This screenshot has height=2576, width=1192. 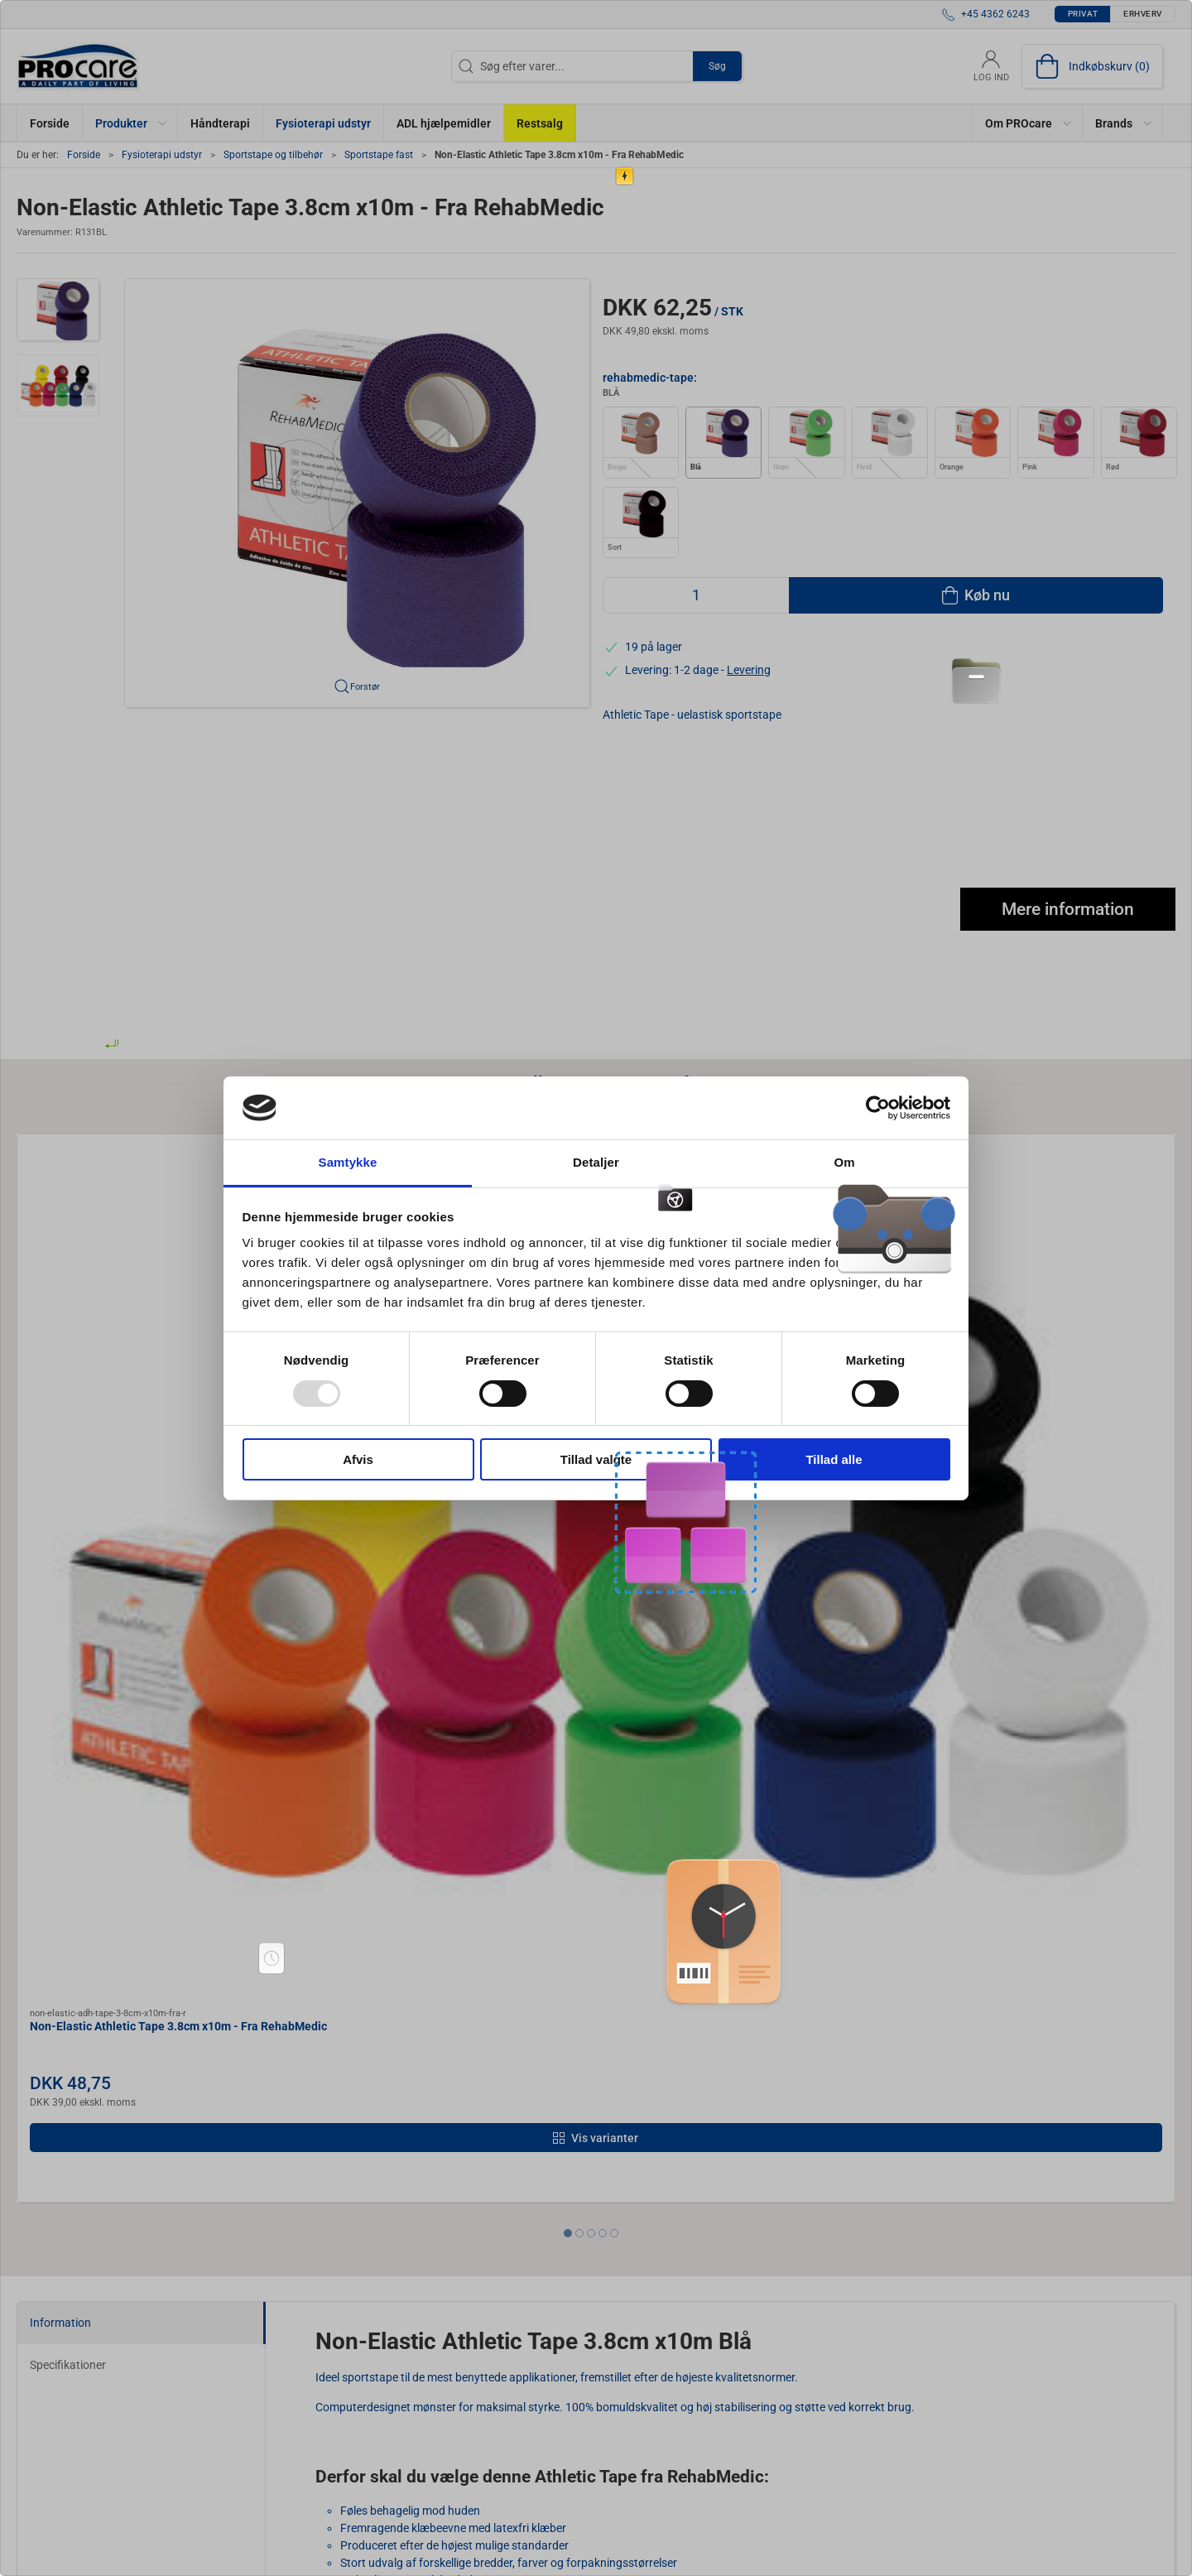 I want to click on open the file manager application, so click(x=976, y=681).